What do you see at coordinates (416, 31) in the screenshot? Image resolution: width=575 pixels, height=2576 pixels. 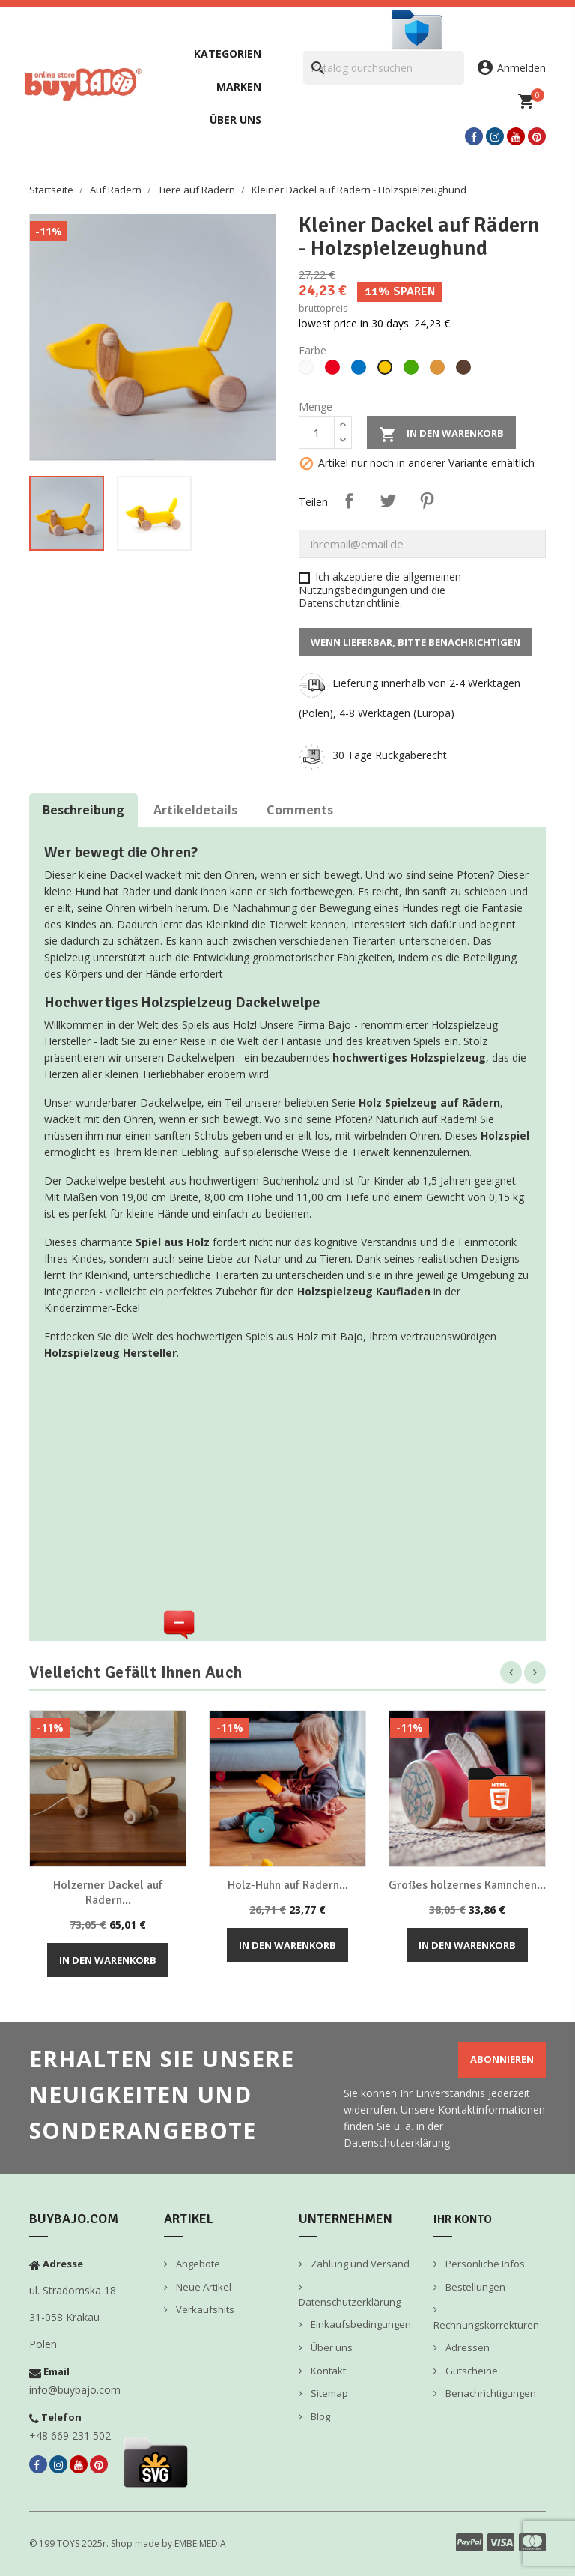 I see `open microsoft defender security files folder` at bounding box center [416, 31].